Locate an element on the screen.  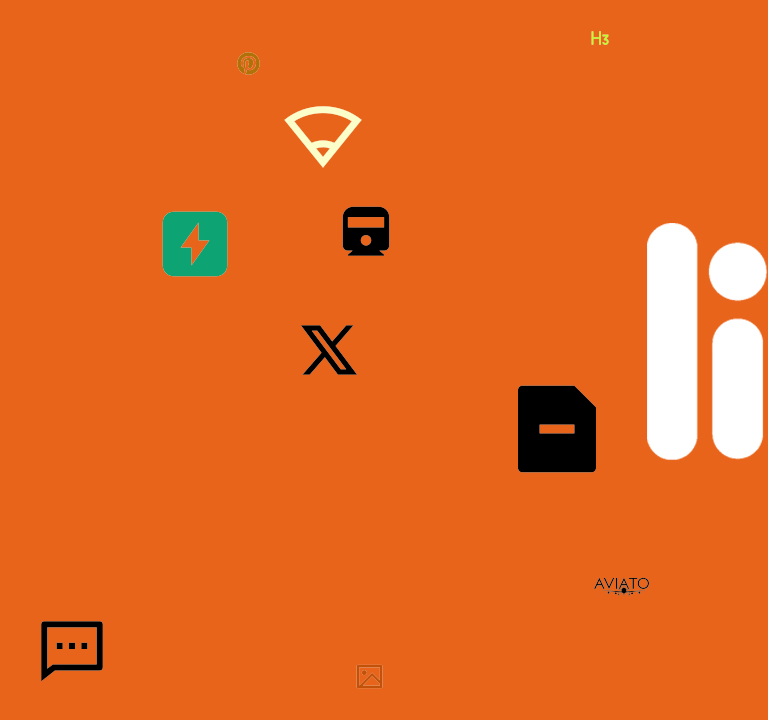
format text as heading level 3 is located at coordinates (600, 38).